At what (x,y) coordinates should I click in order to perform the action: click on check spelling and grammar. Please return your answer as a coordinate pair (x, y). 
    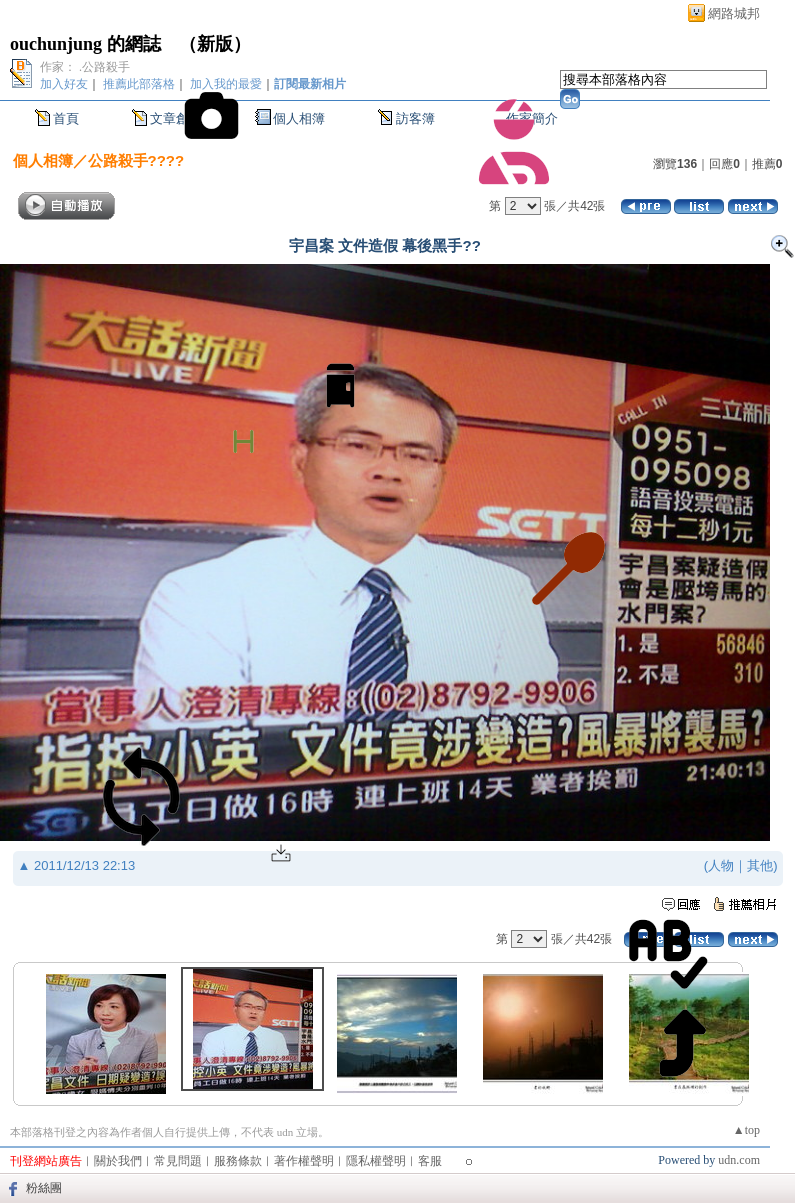
    Looking at the image, I should click on (666, 952).